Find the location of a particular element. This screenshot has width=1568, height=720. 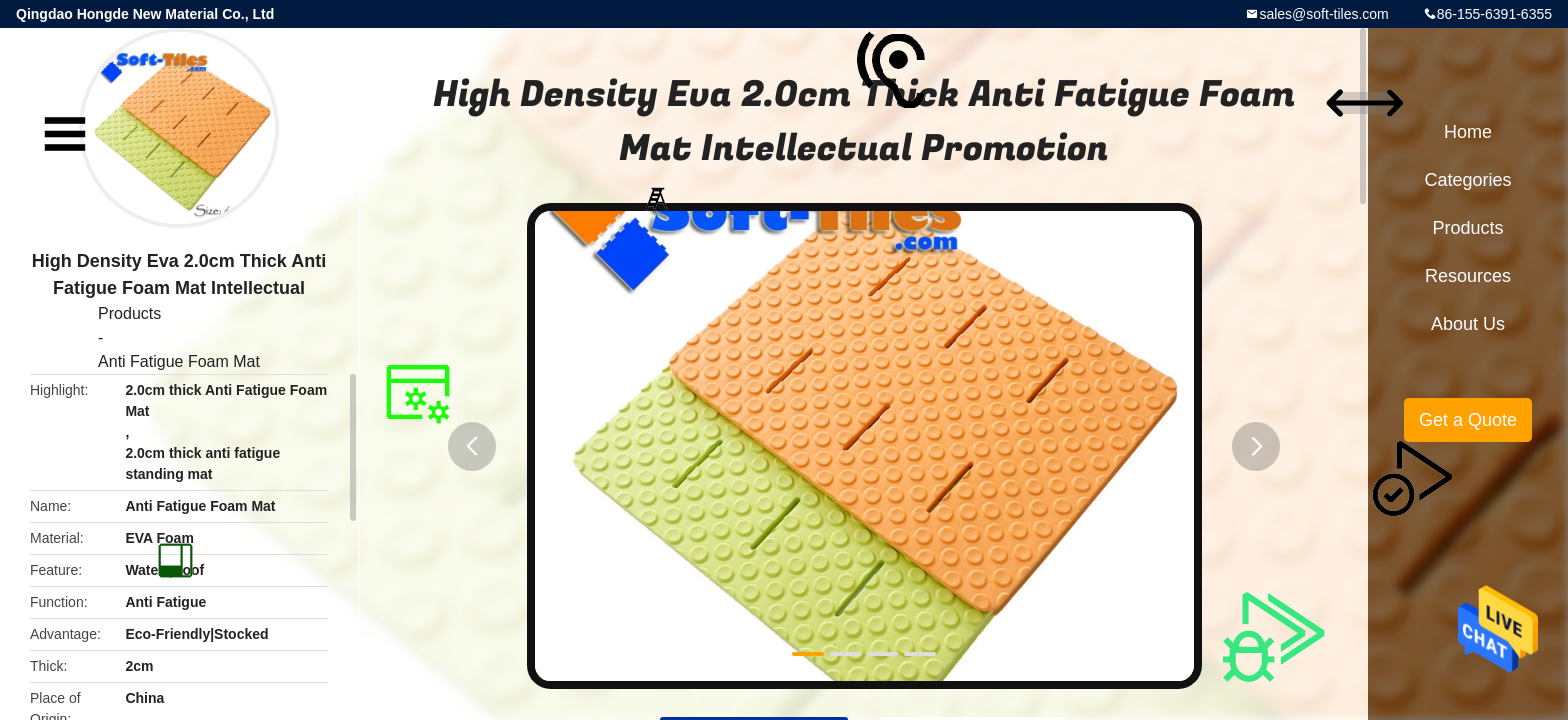

access tools or equipment section is located at coordinates (657, 199).